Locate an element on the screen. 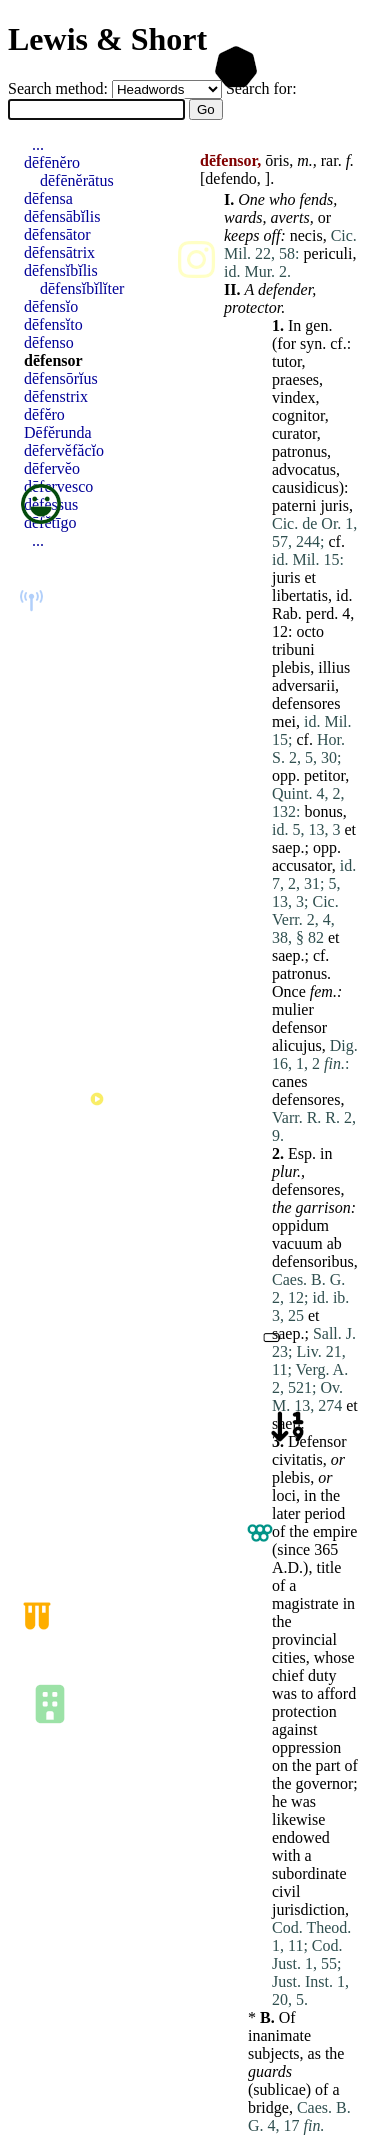 The image size is (375, 2135). indicates empty battery status is located at coordinates (272, 1337).